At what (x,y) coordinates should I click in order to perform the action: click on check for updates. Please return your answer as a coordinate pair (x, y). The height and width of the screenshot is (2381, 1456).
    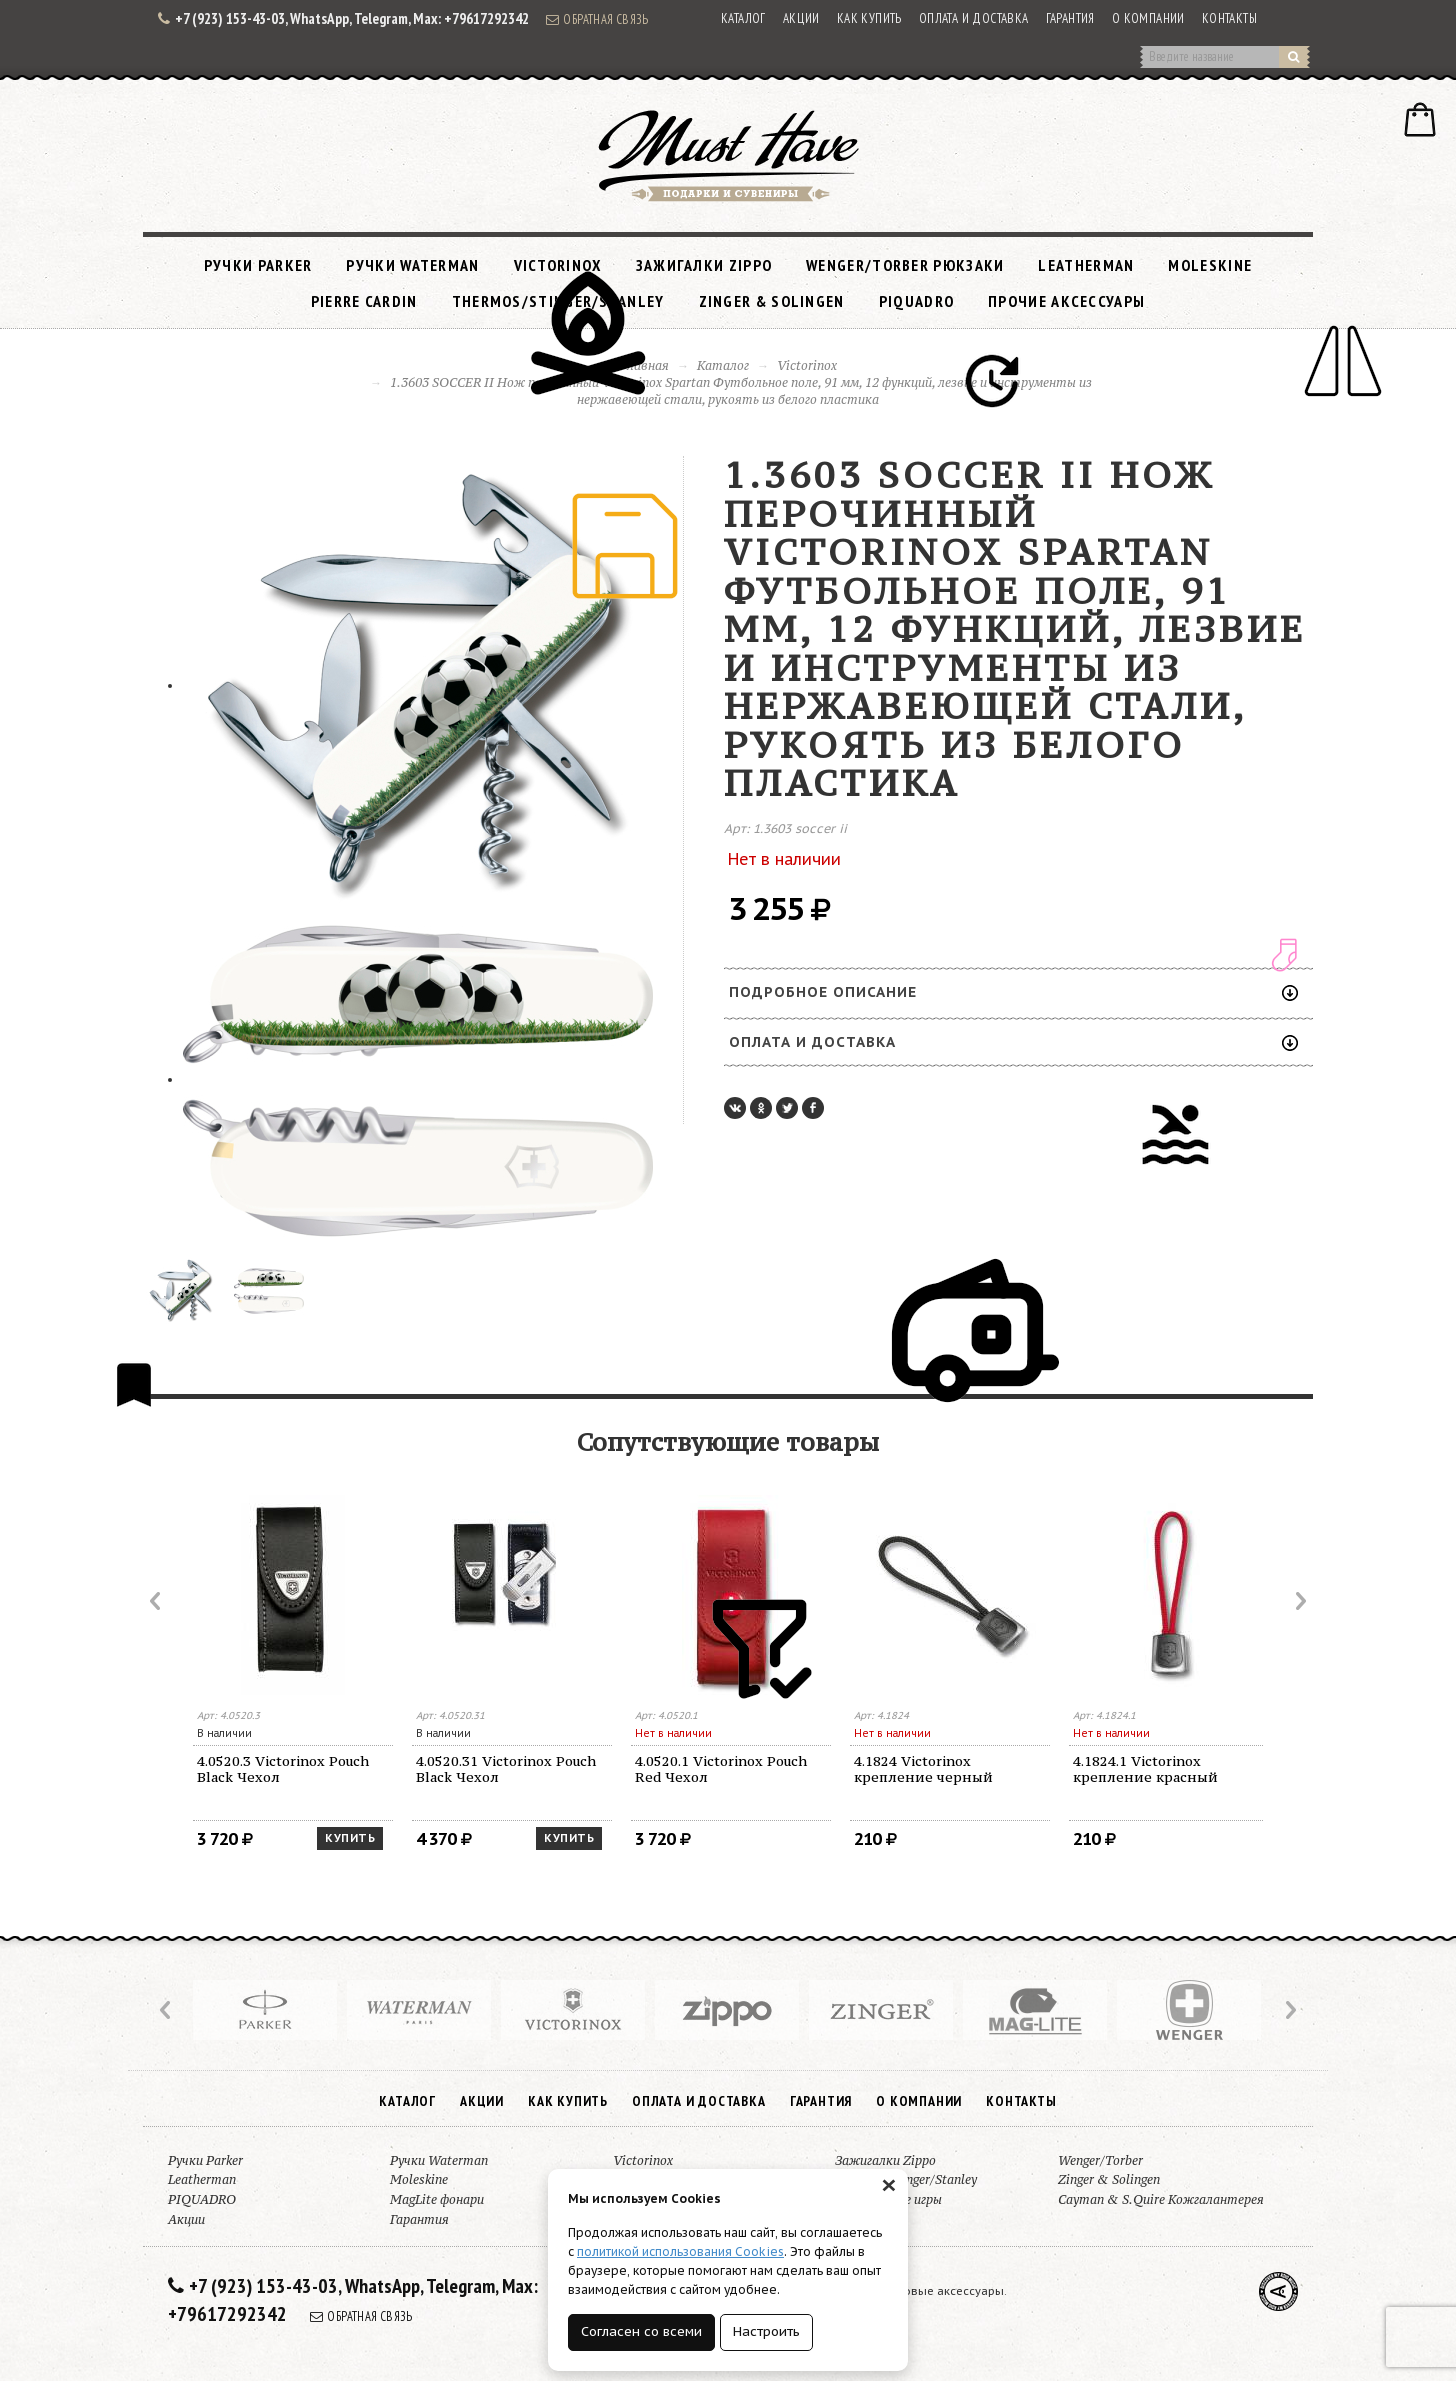
    Looking at the image, I should click on (992, 381).